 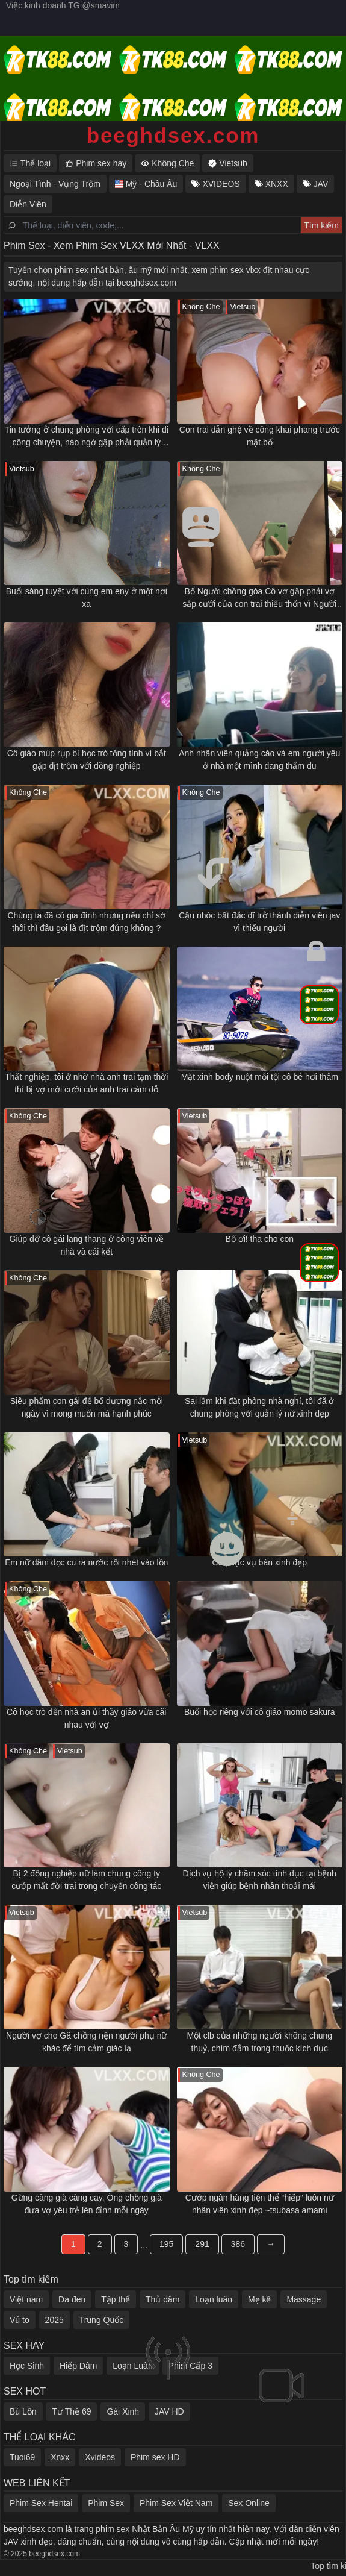 What do you see at coordinates (38, 1217) in the screenshot?
I see `view disk storage usage` at bounding box center [38, 1217].